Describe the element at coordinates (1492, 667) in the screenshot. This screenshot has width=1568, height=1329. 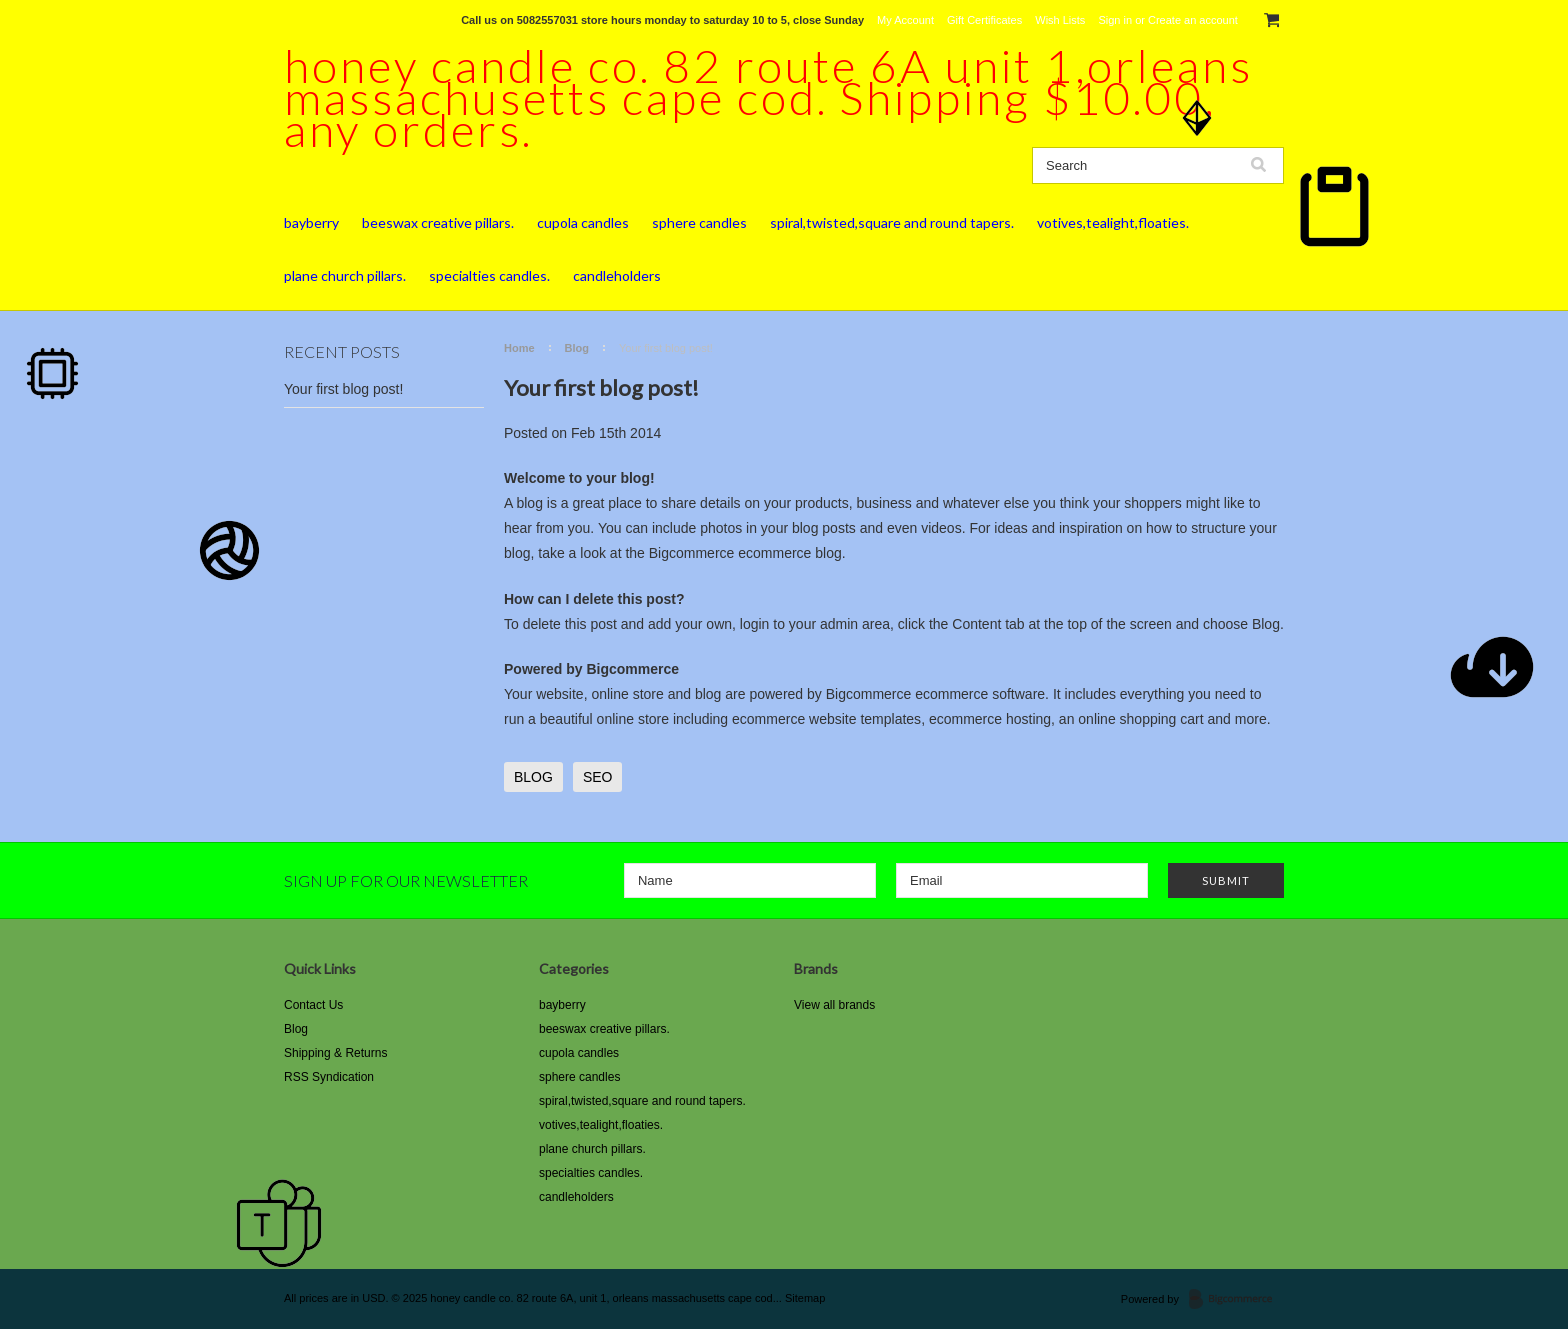
I see `download from the cloud` at that location.